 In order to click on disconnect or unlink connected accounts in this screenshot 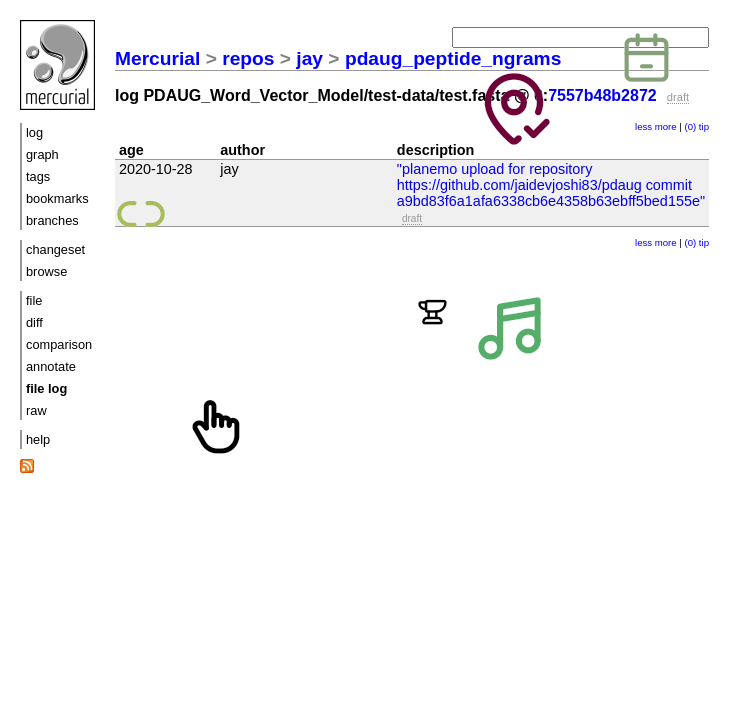, I will do `click(141, 214)`.